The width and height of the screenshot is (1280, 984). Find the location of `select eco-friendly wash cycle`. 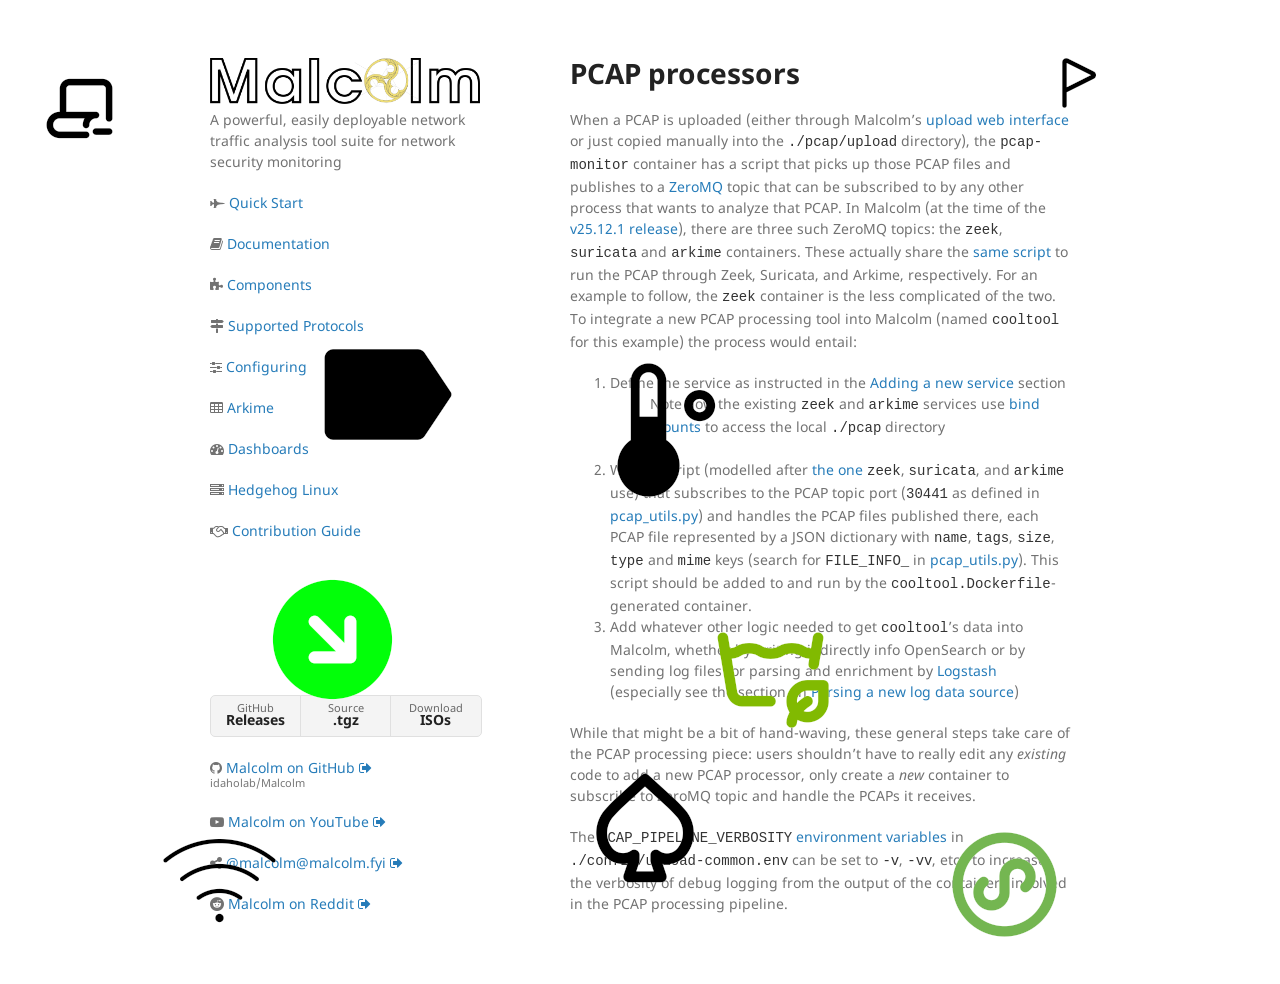

select eco-friendly wash cycle is located at coordinates (770, 669).